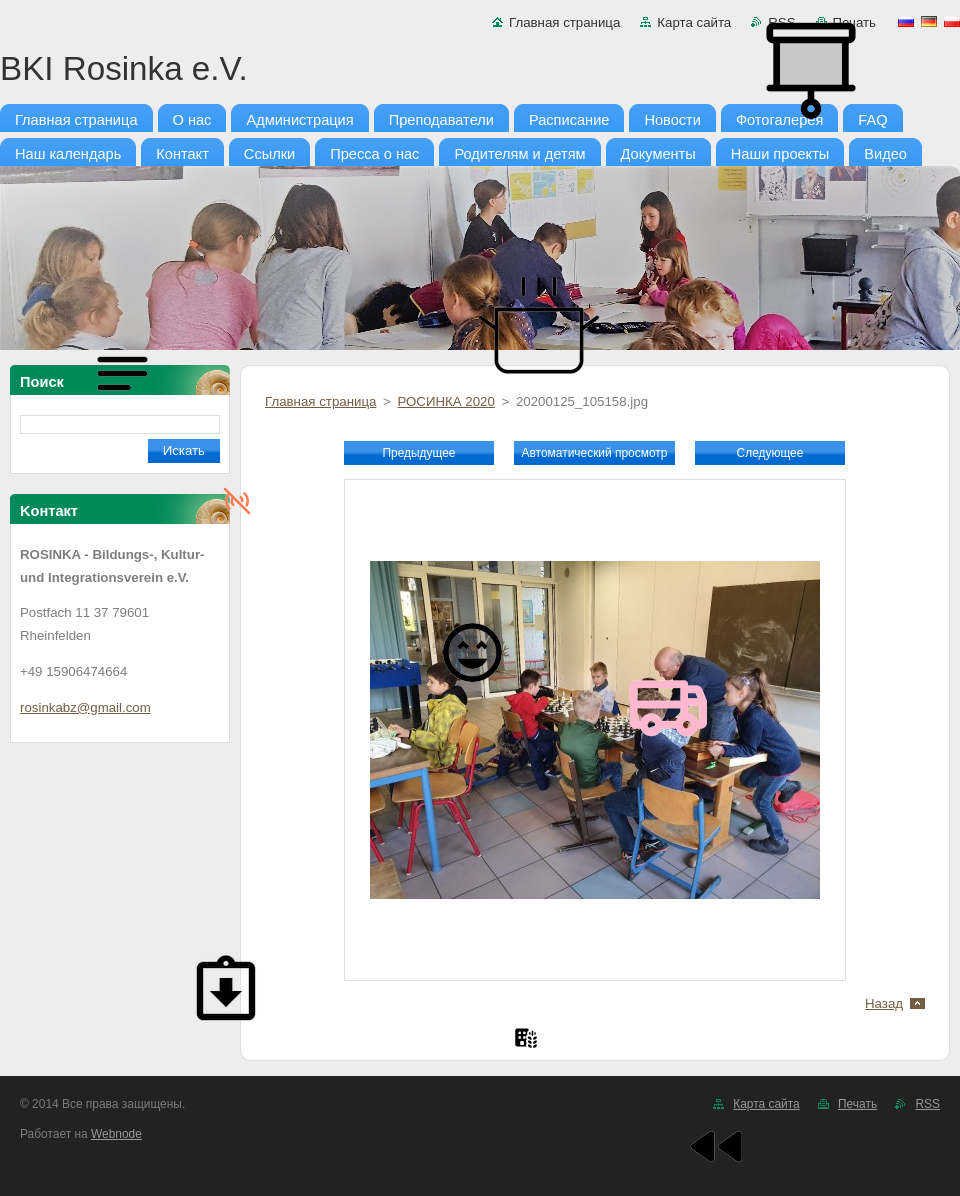 Image resolution: width=960 pixels, height=1196 pixels. What do you see at coordinates (122, 373) in the screenshot?
I see `view or edit notes` at bounding box center [122, 373].